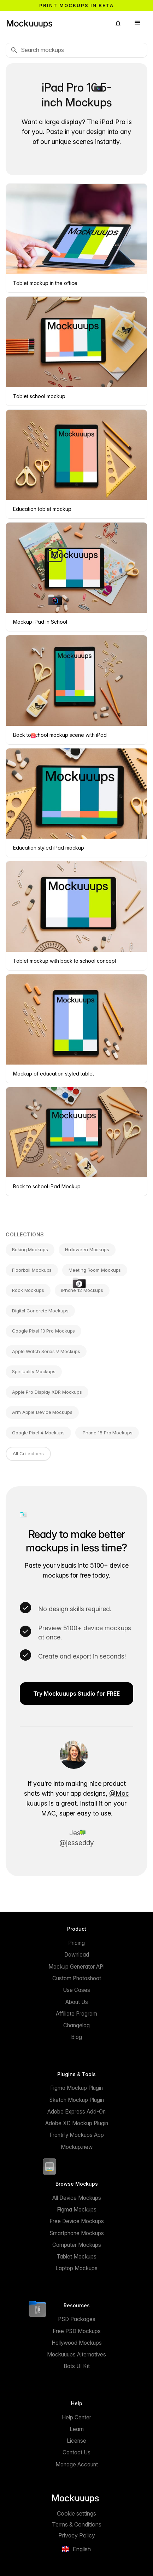  Describe the element at coordinates (37, 2309) in the screenshot. I see `open templates folder` at that location.